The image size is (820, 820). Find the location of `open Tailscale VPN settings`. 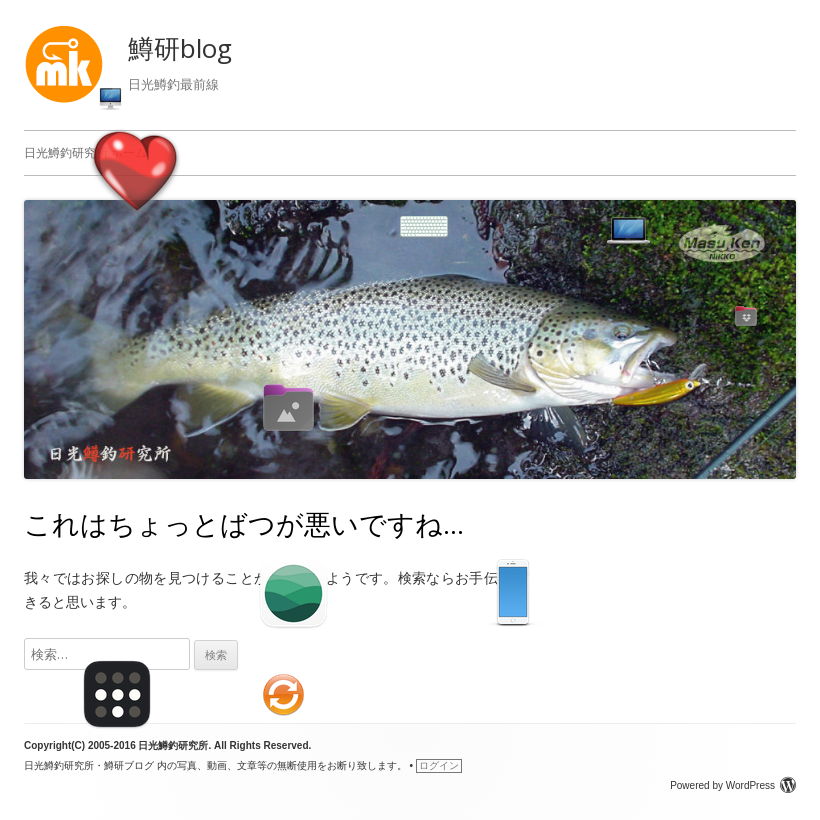

open Tailscale VPN settings is located at coordinates (117, 694).